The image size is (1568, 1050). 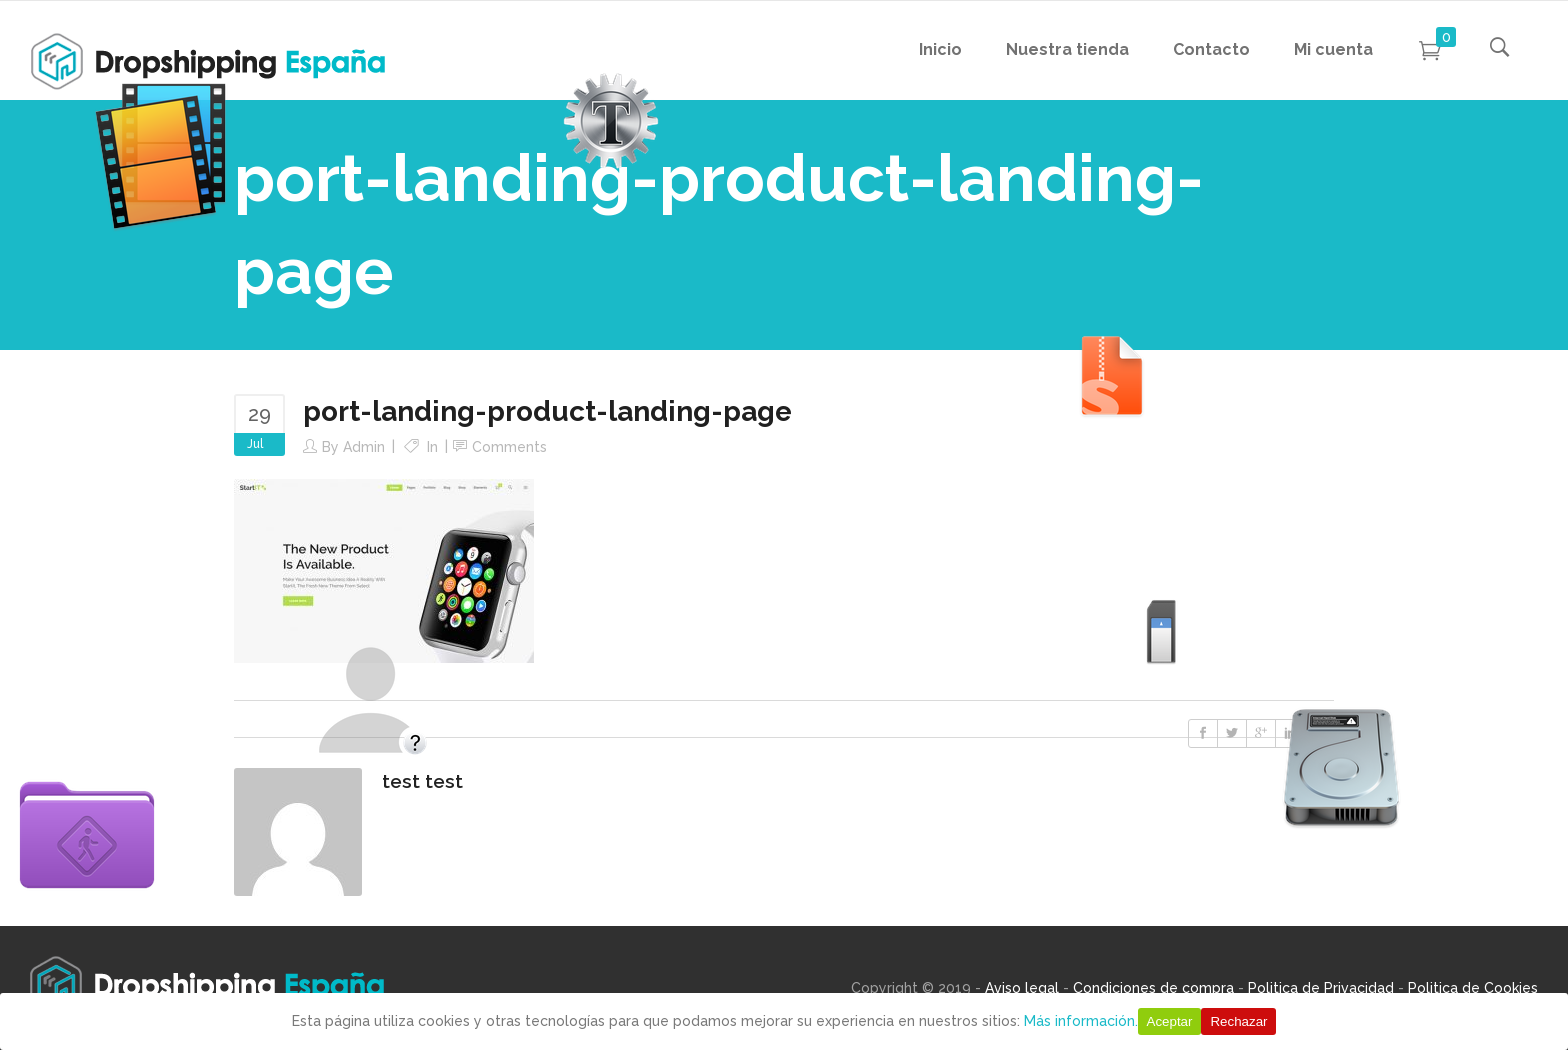 I want to click on open iMovie library, so click(x=161, y=158).